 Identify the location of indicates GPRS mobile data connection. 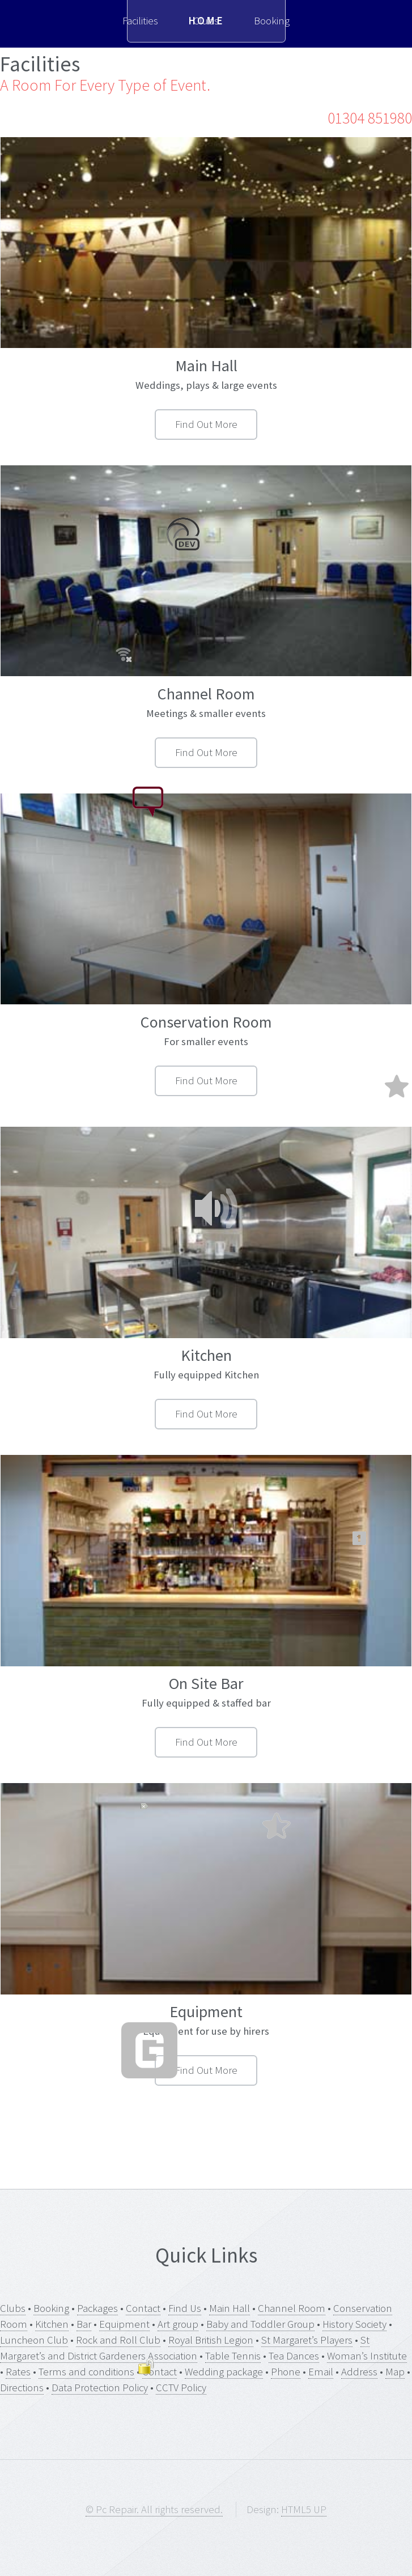
(149, 2050).